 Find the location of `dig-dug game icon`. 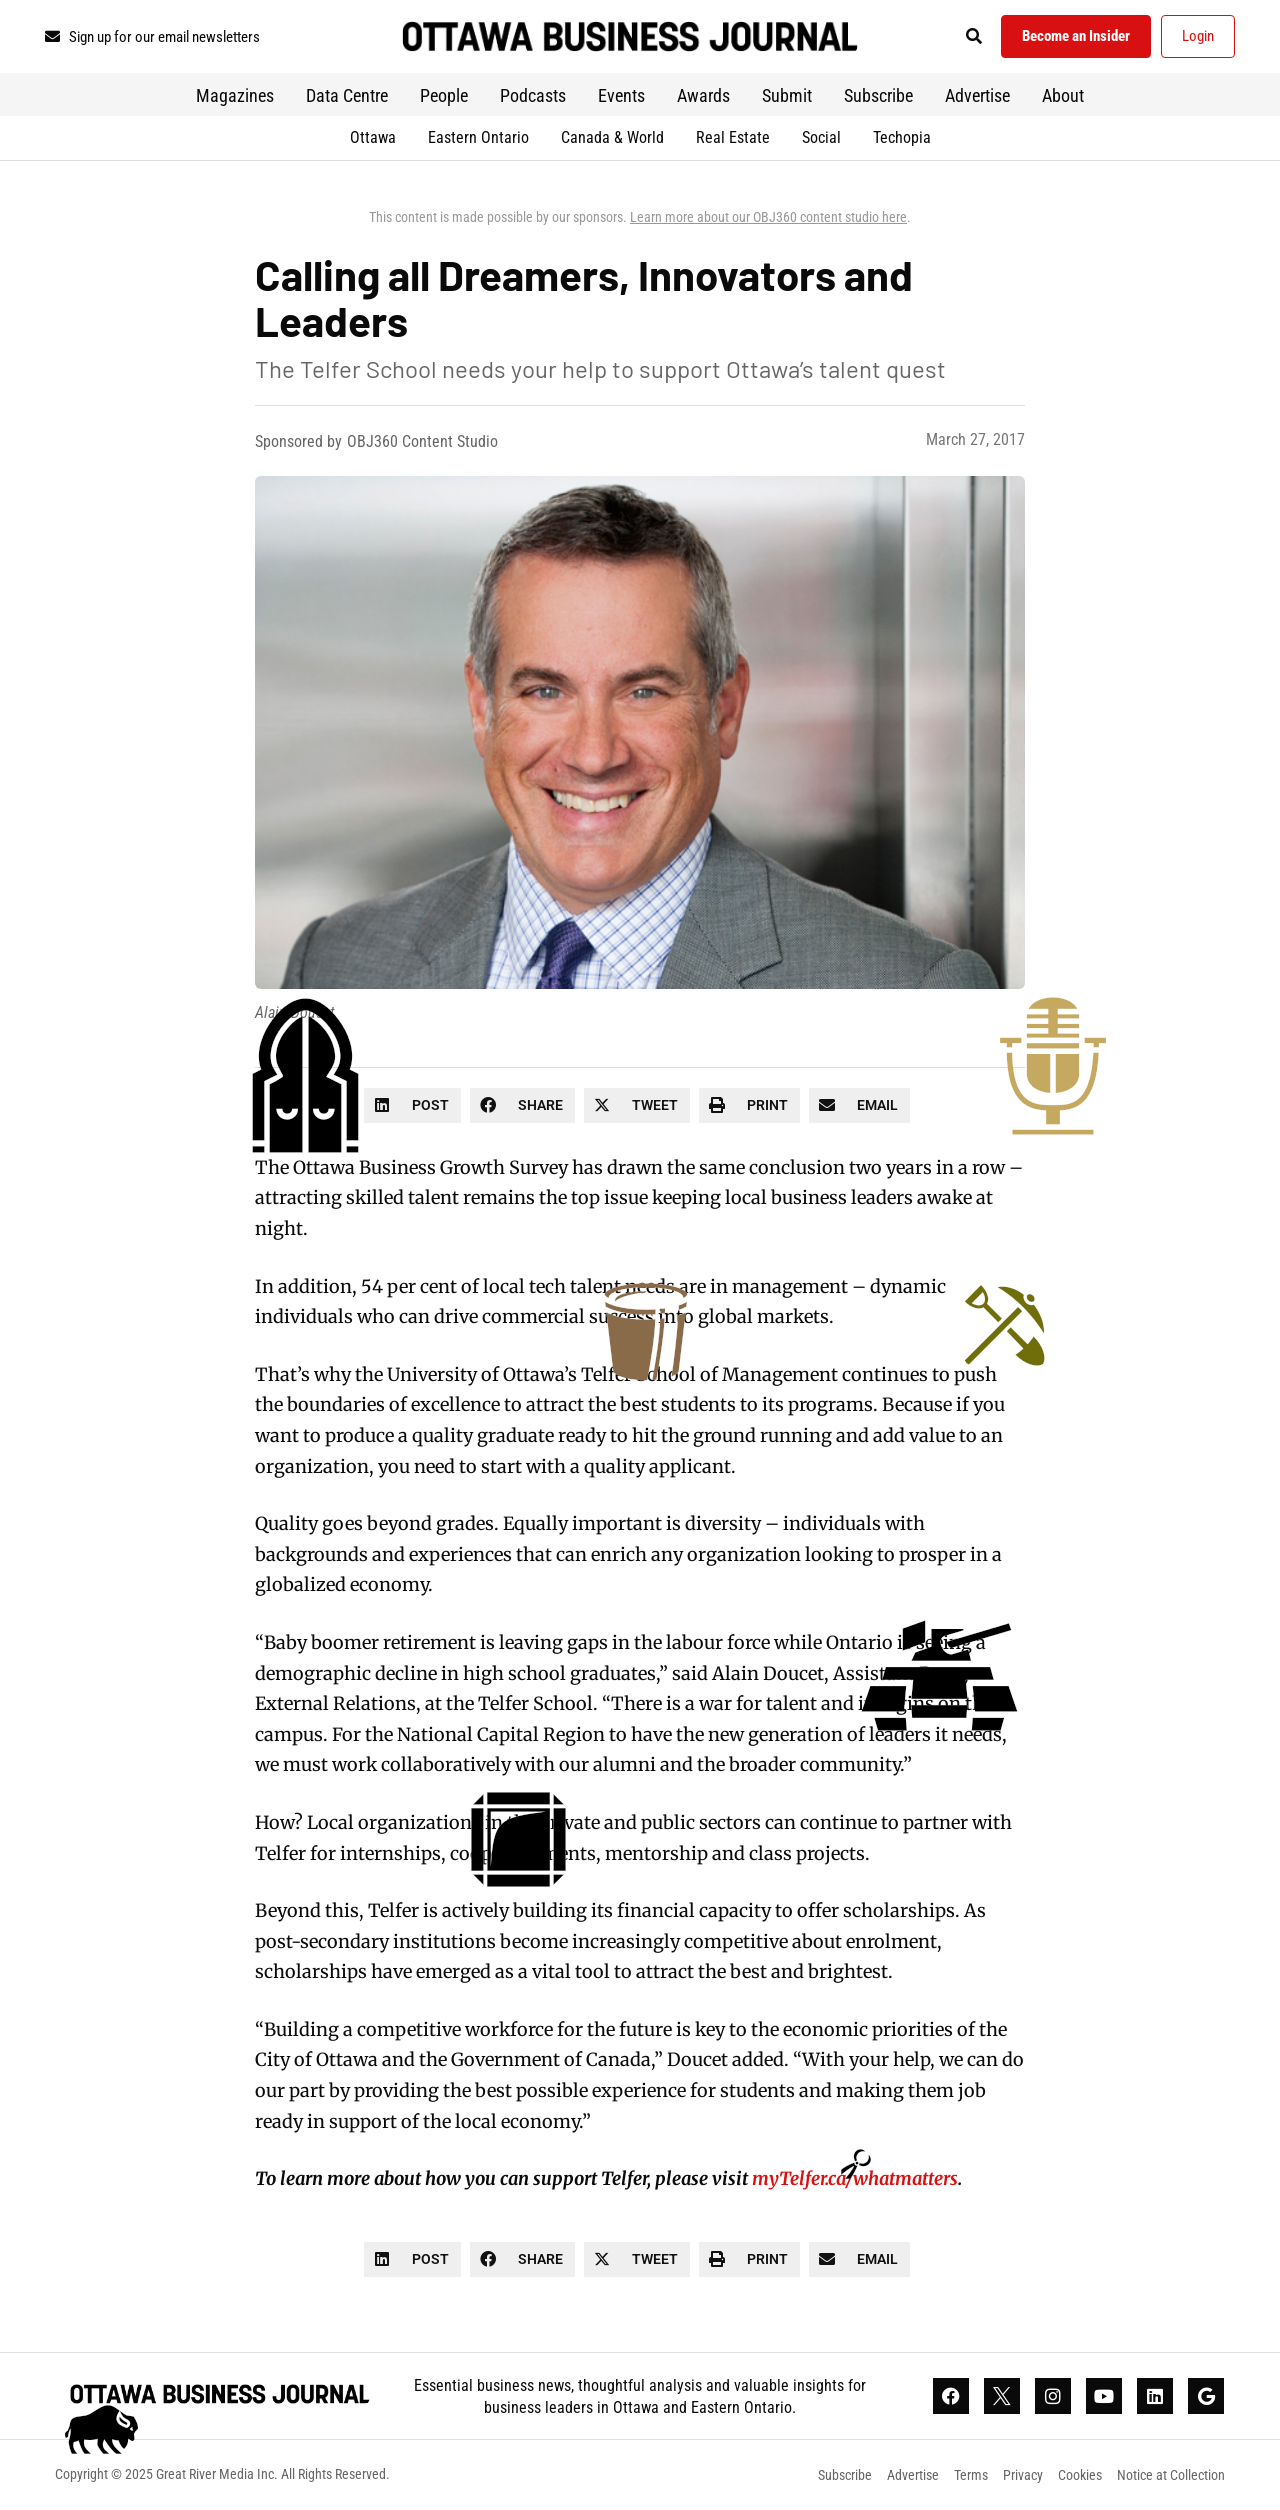

dig-dug game icon is located at coordinates (1004, 1325).